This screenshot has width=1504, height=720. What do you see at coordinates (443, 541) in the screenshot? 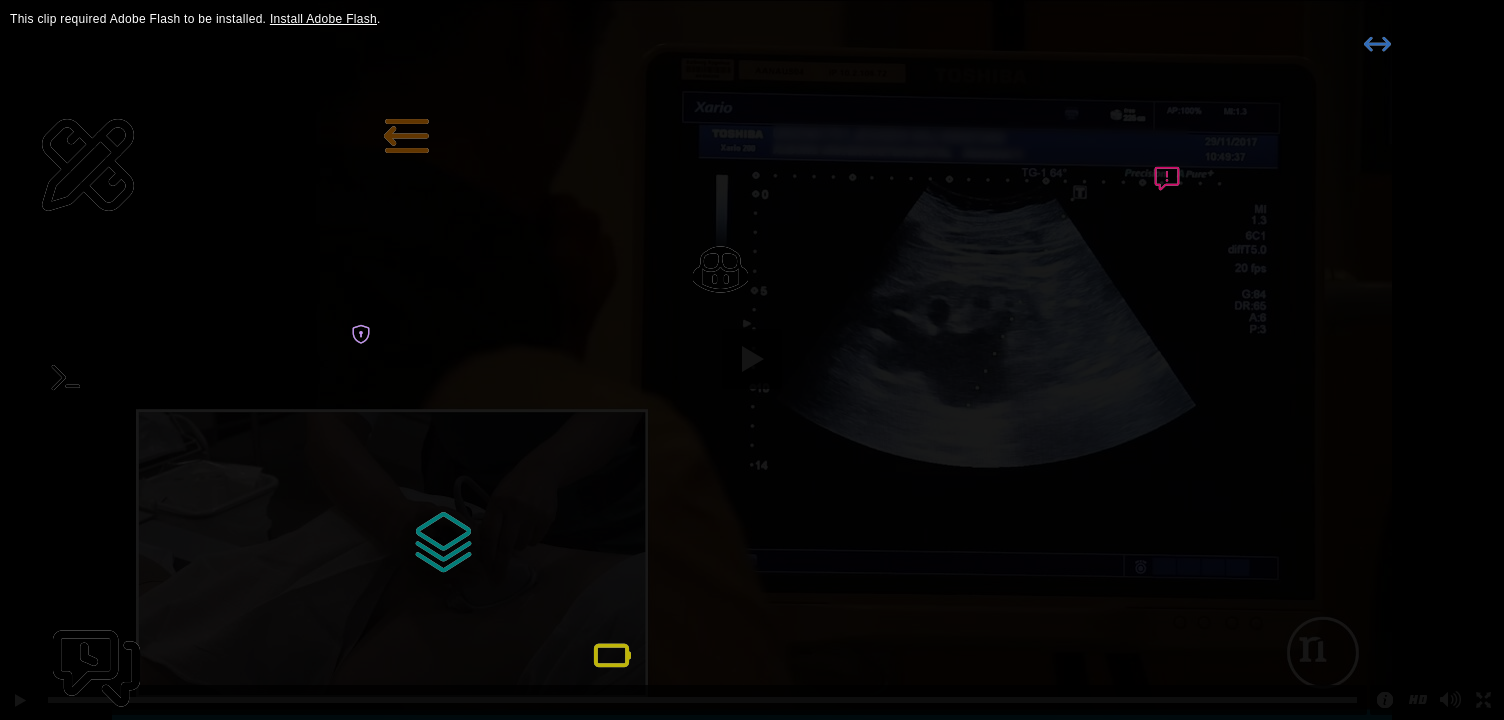
I see `view stacked layers or items` at bounding box center [443, 541].